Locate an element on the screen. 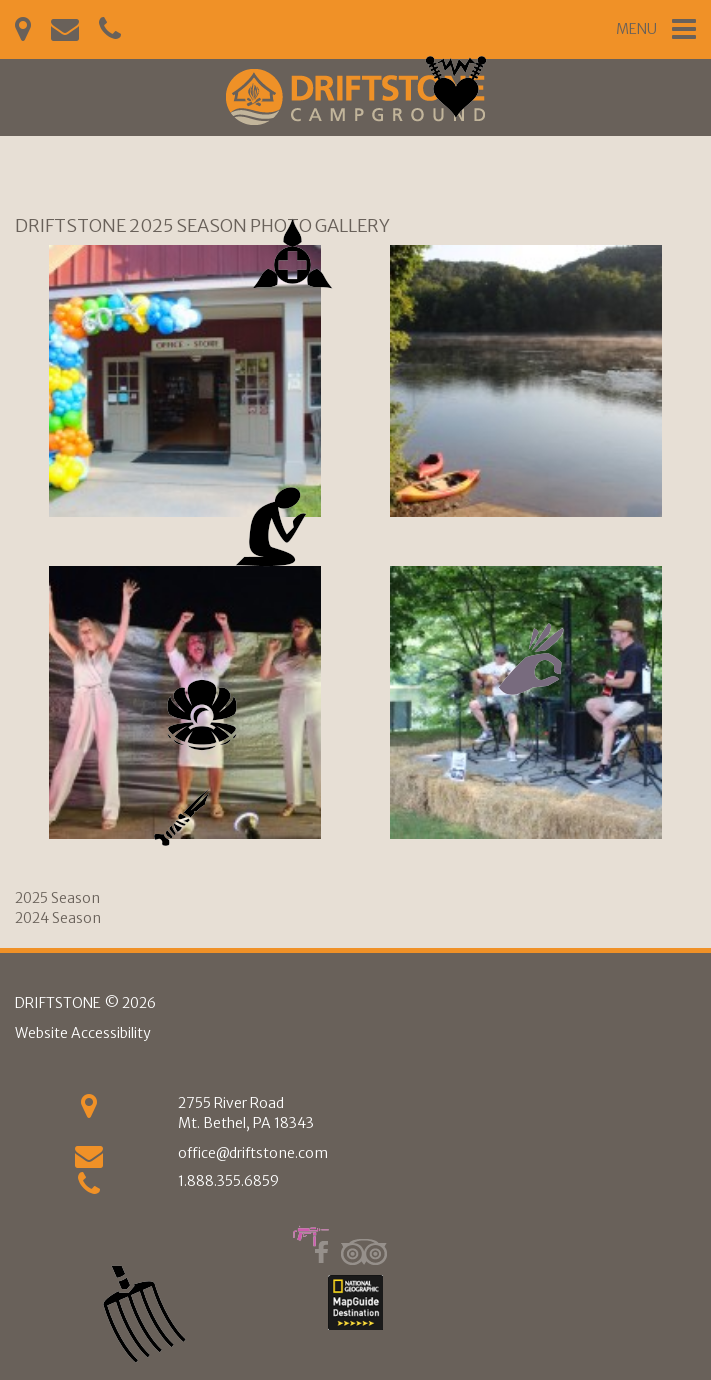 The width and height of the screenshot is (711, 1380). indicates a prayer or meditation area is located at coordinates (271, 524).